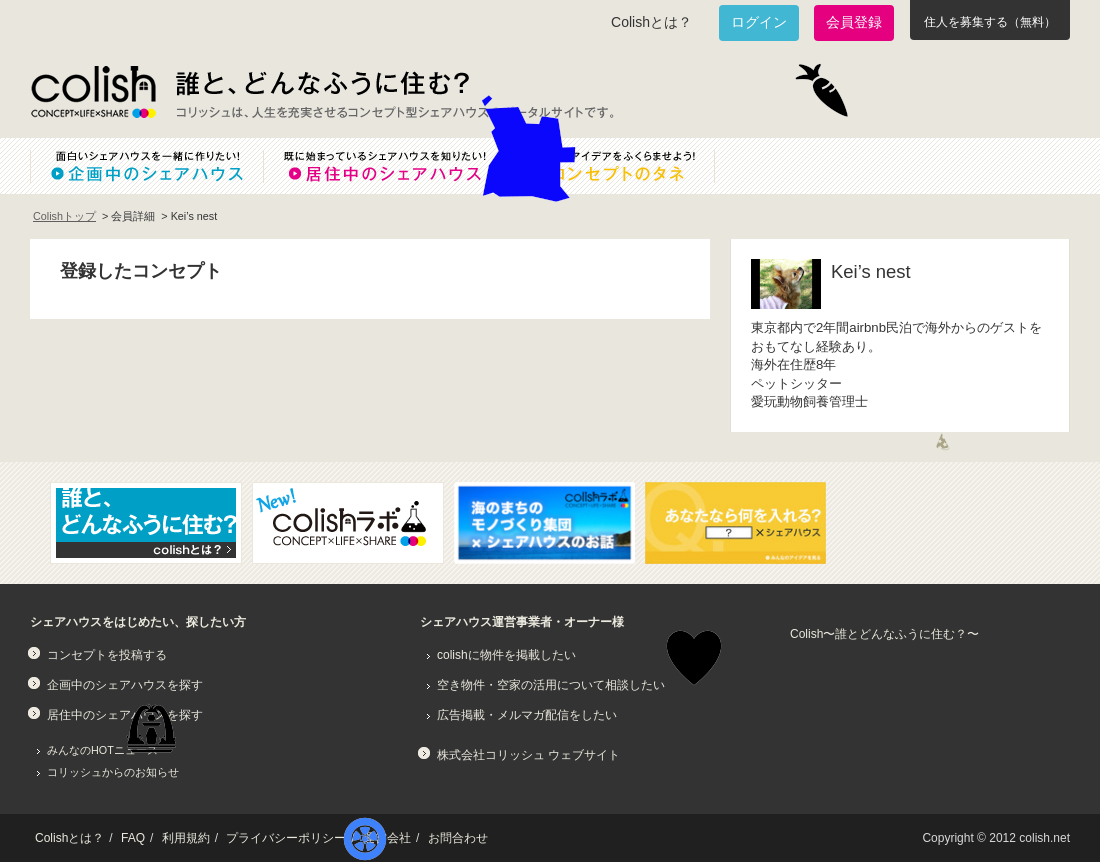  Describe the element at coordinates (942, 441) in the screenshot. I see `indicates a celebration or birthday event` at that location.